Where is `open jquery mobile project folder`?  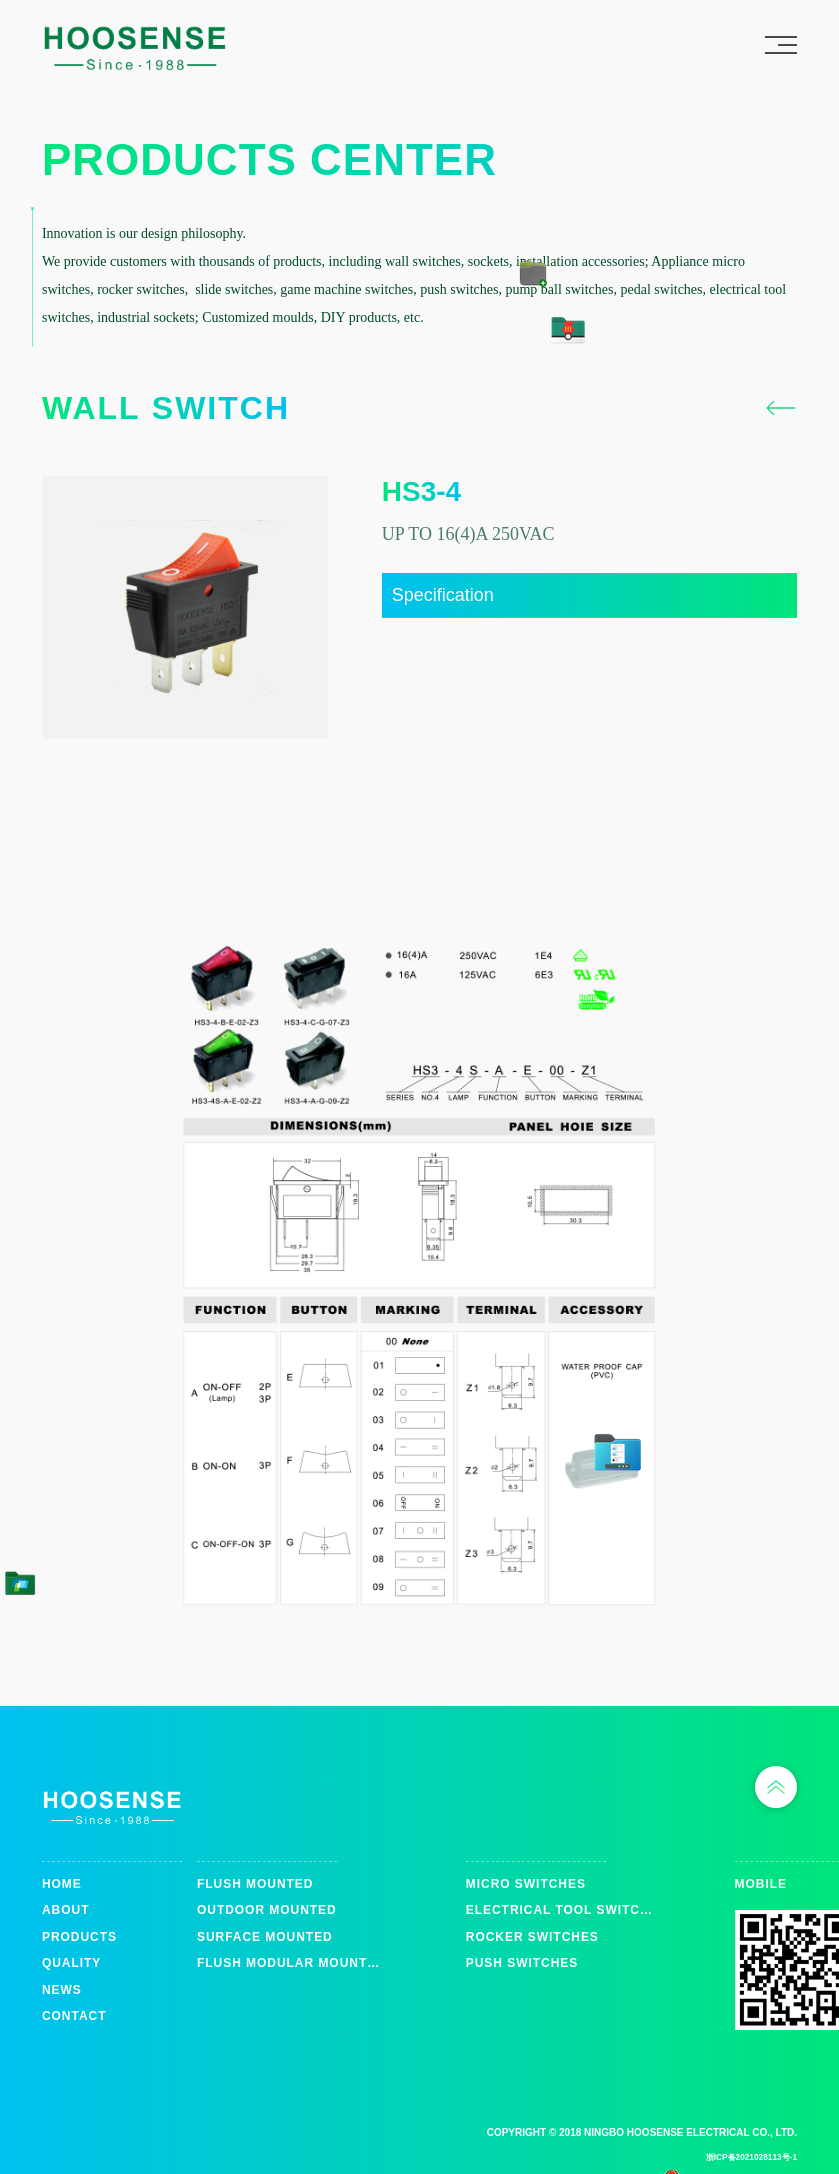
open jquery mobile project folder is located at coordinates (20, 1584).